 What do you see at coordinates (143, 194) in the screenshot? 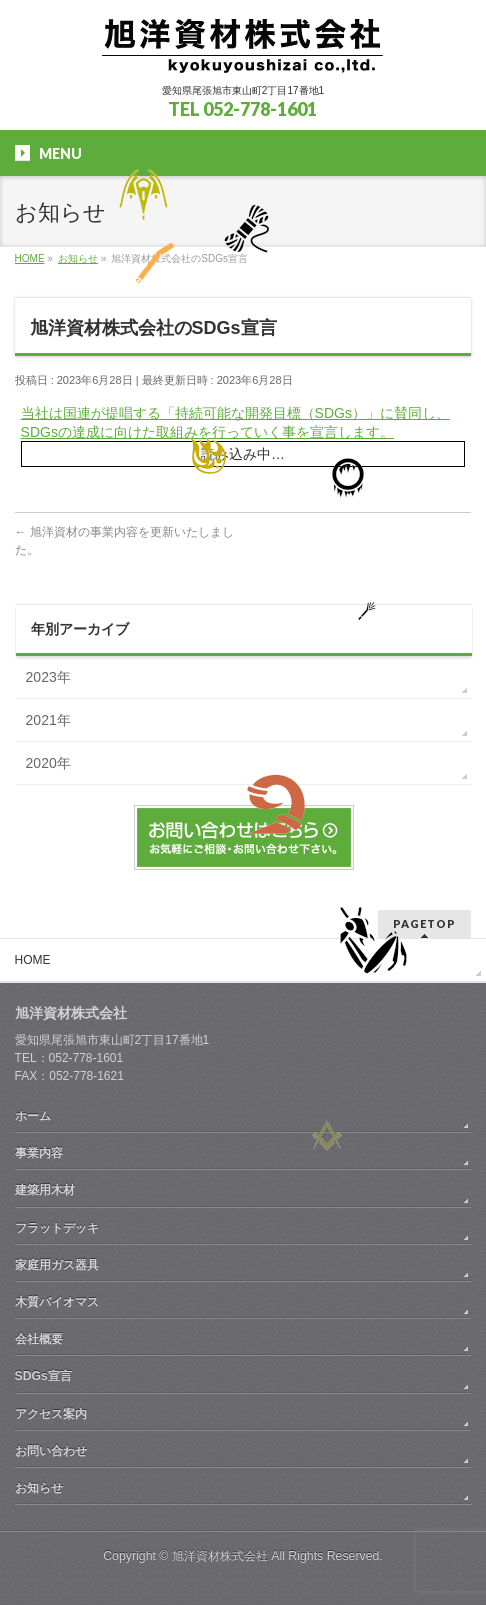
I see `select a scout ship unit in a strategy game` at bounding box center [143, 194].